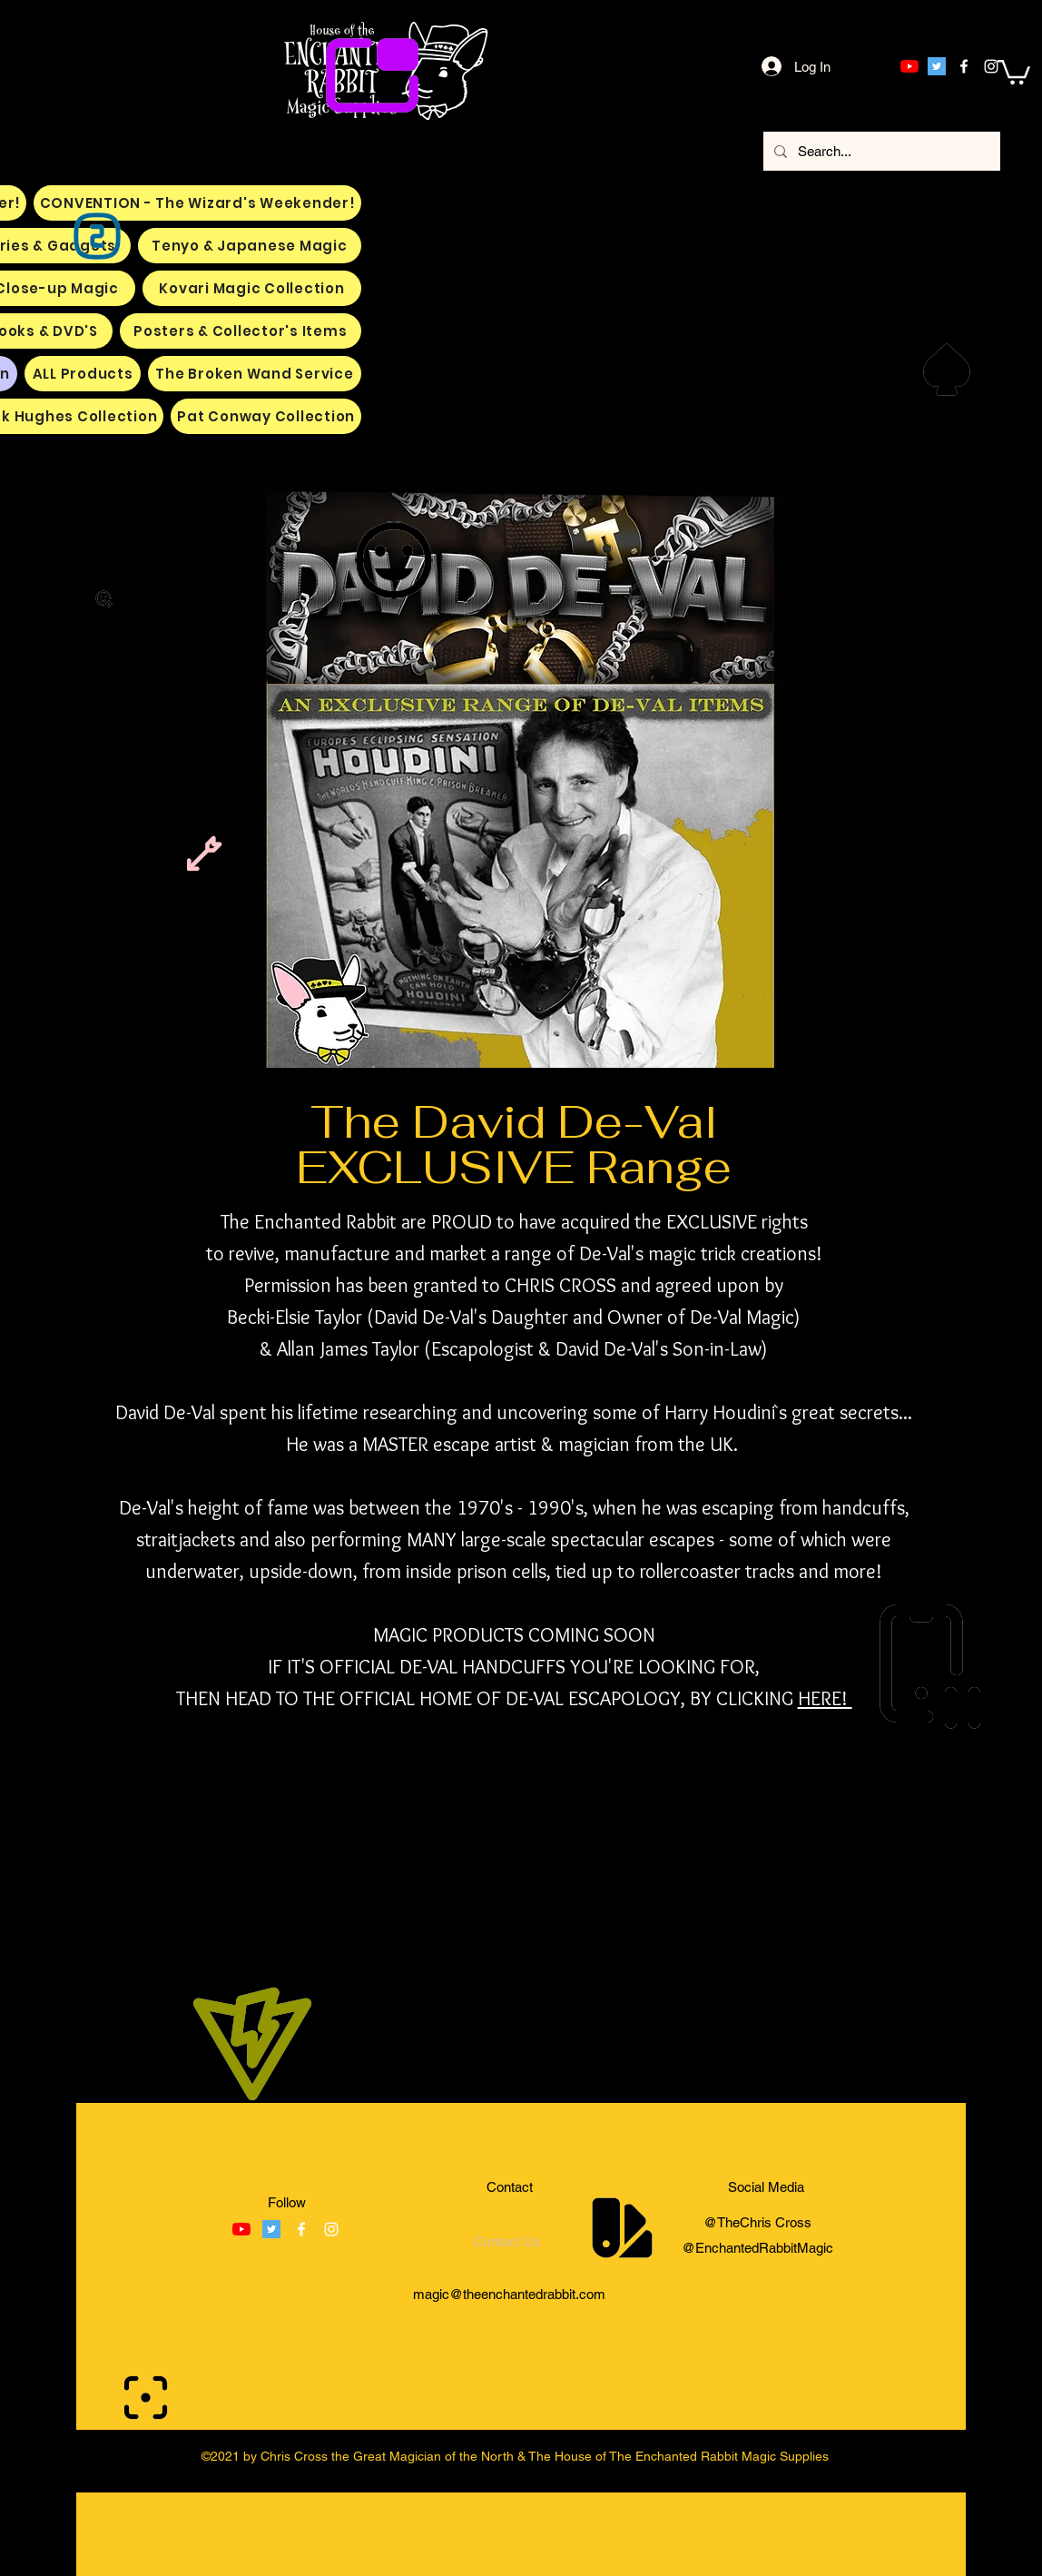 The image size is (1042, 2576). Describe the element at coordinates (372, 75) in the screenshot. I see `enable picture-in-picture mode at the top of the screen` at that location.